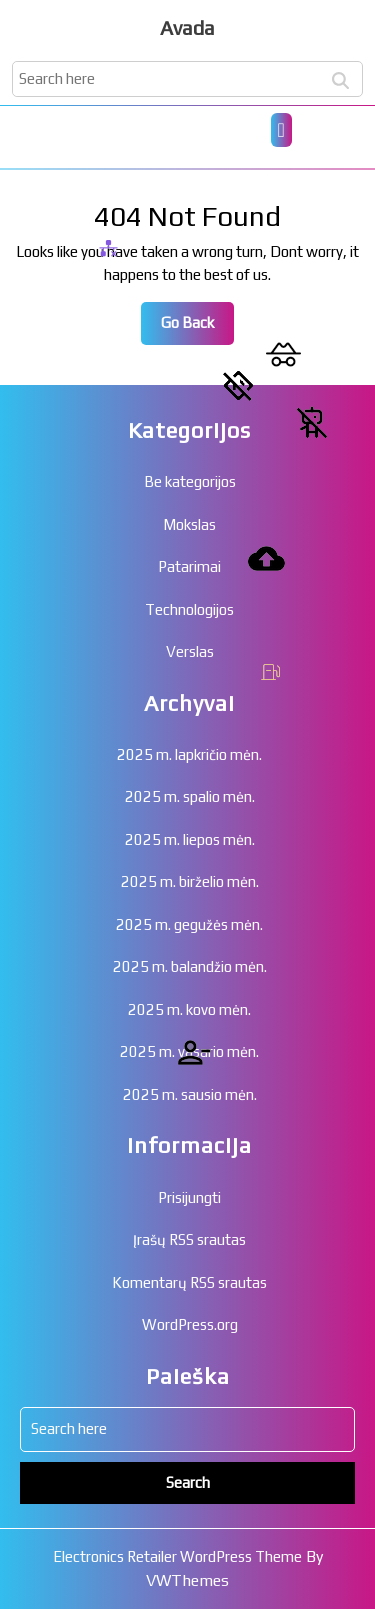 This screenshot has width=375, height=1609. Describe the element at coordinates (108, 248) in the screenshot. I see `network connection failed or unavailable` at that location.